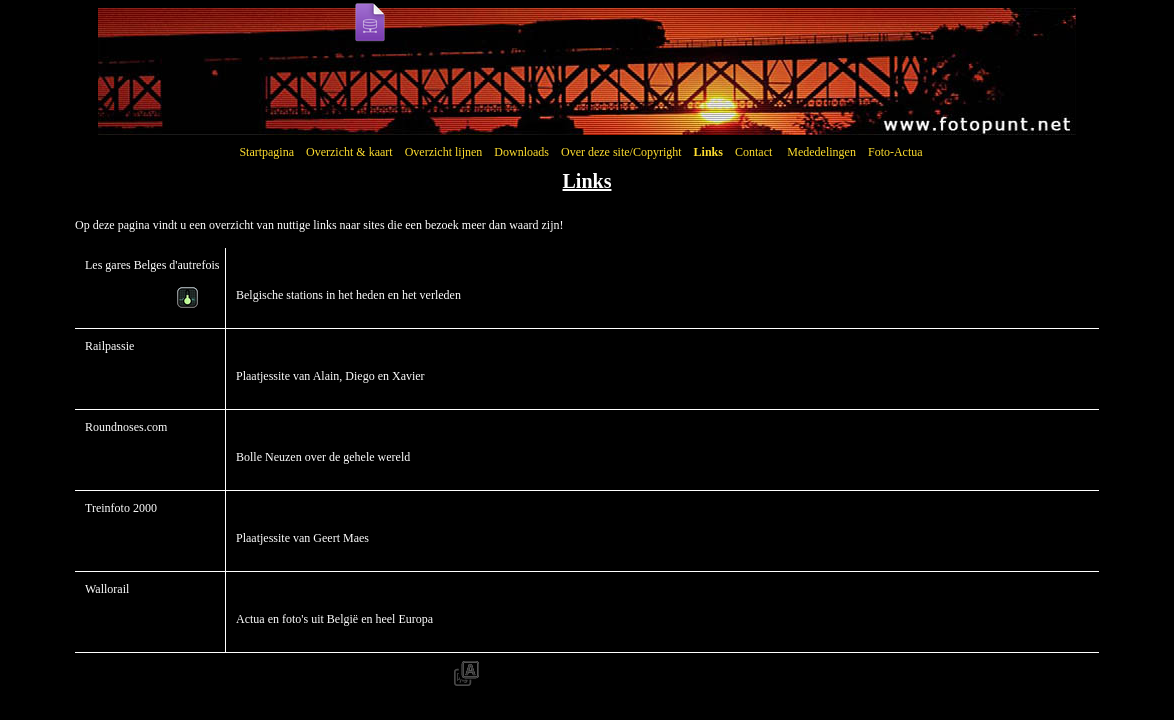 This screenshot has height=720, width=1174. What do you see at coordinates (370, 23) in the screenshot?
I see `kexi database connection file` at bounding box center [370, 23].